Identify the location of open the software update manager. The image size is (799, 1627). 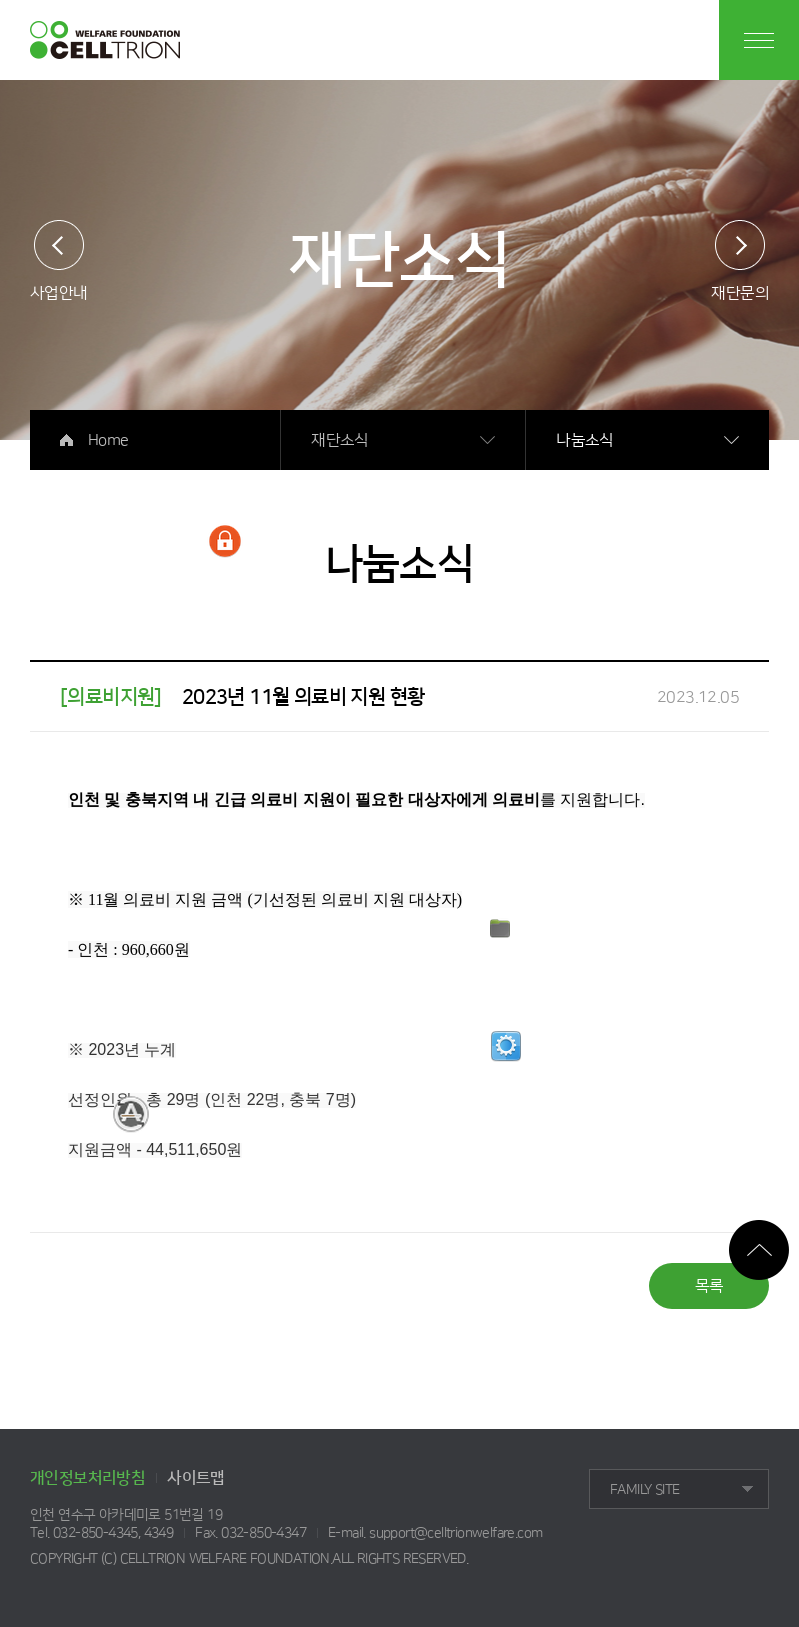
(131, 1114).